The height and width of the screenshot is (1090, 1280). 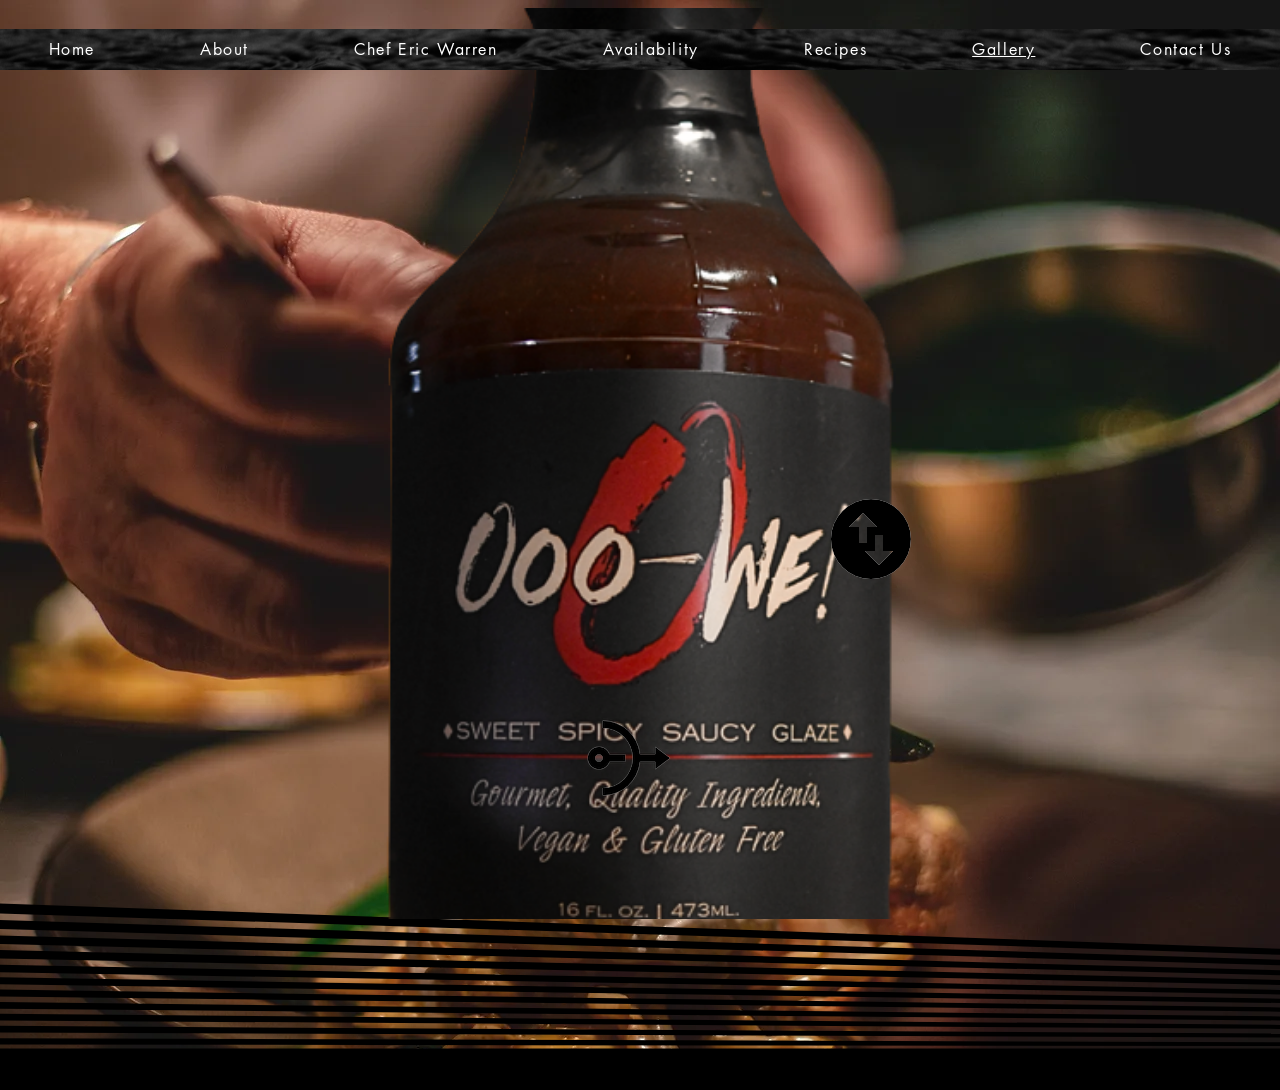 What do you see at coordinates (629, 758) in the screenshot?
I see `network address translation settings` at bounding box center [629, 758].